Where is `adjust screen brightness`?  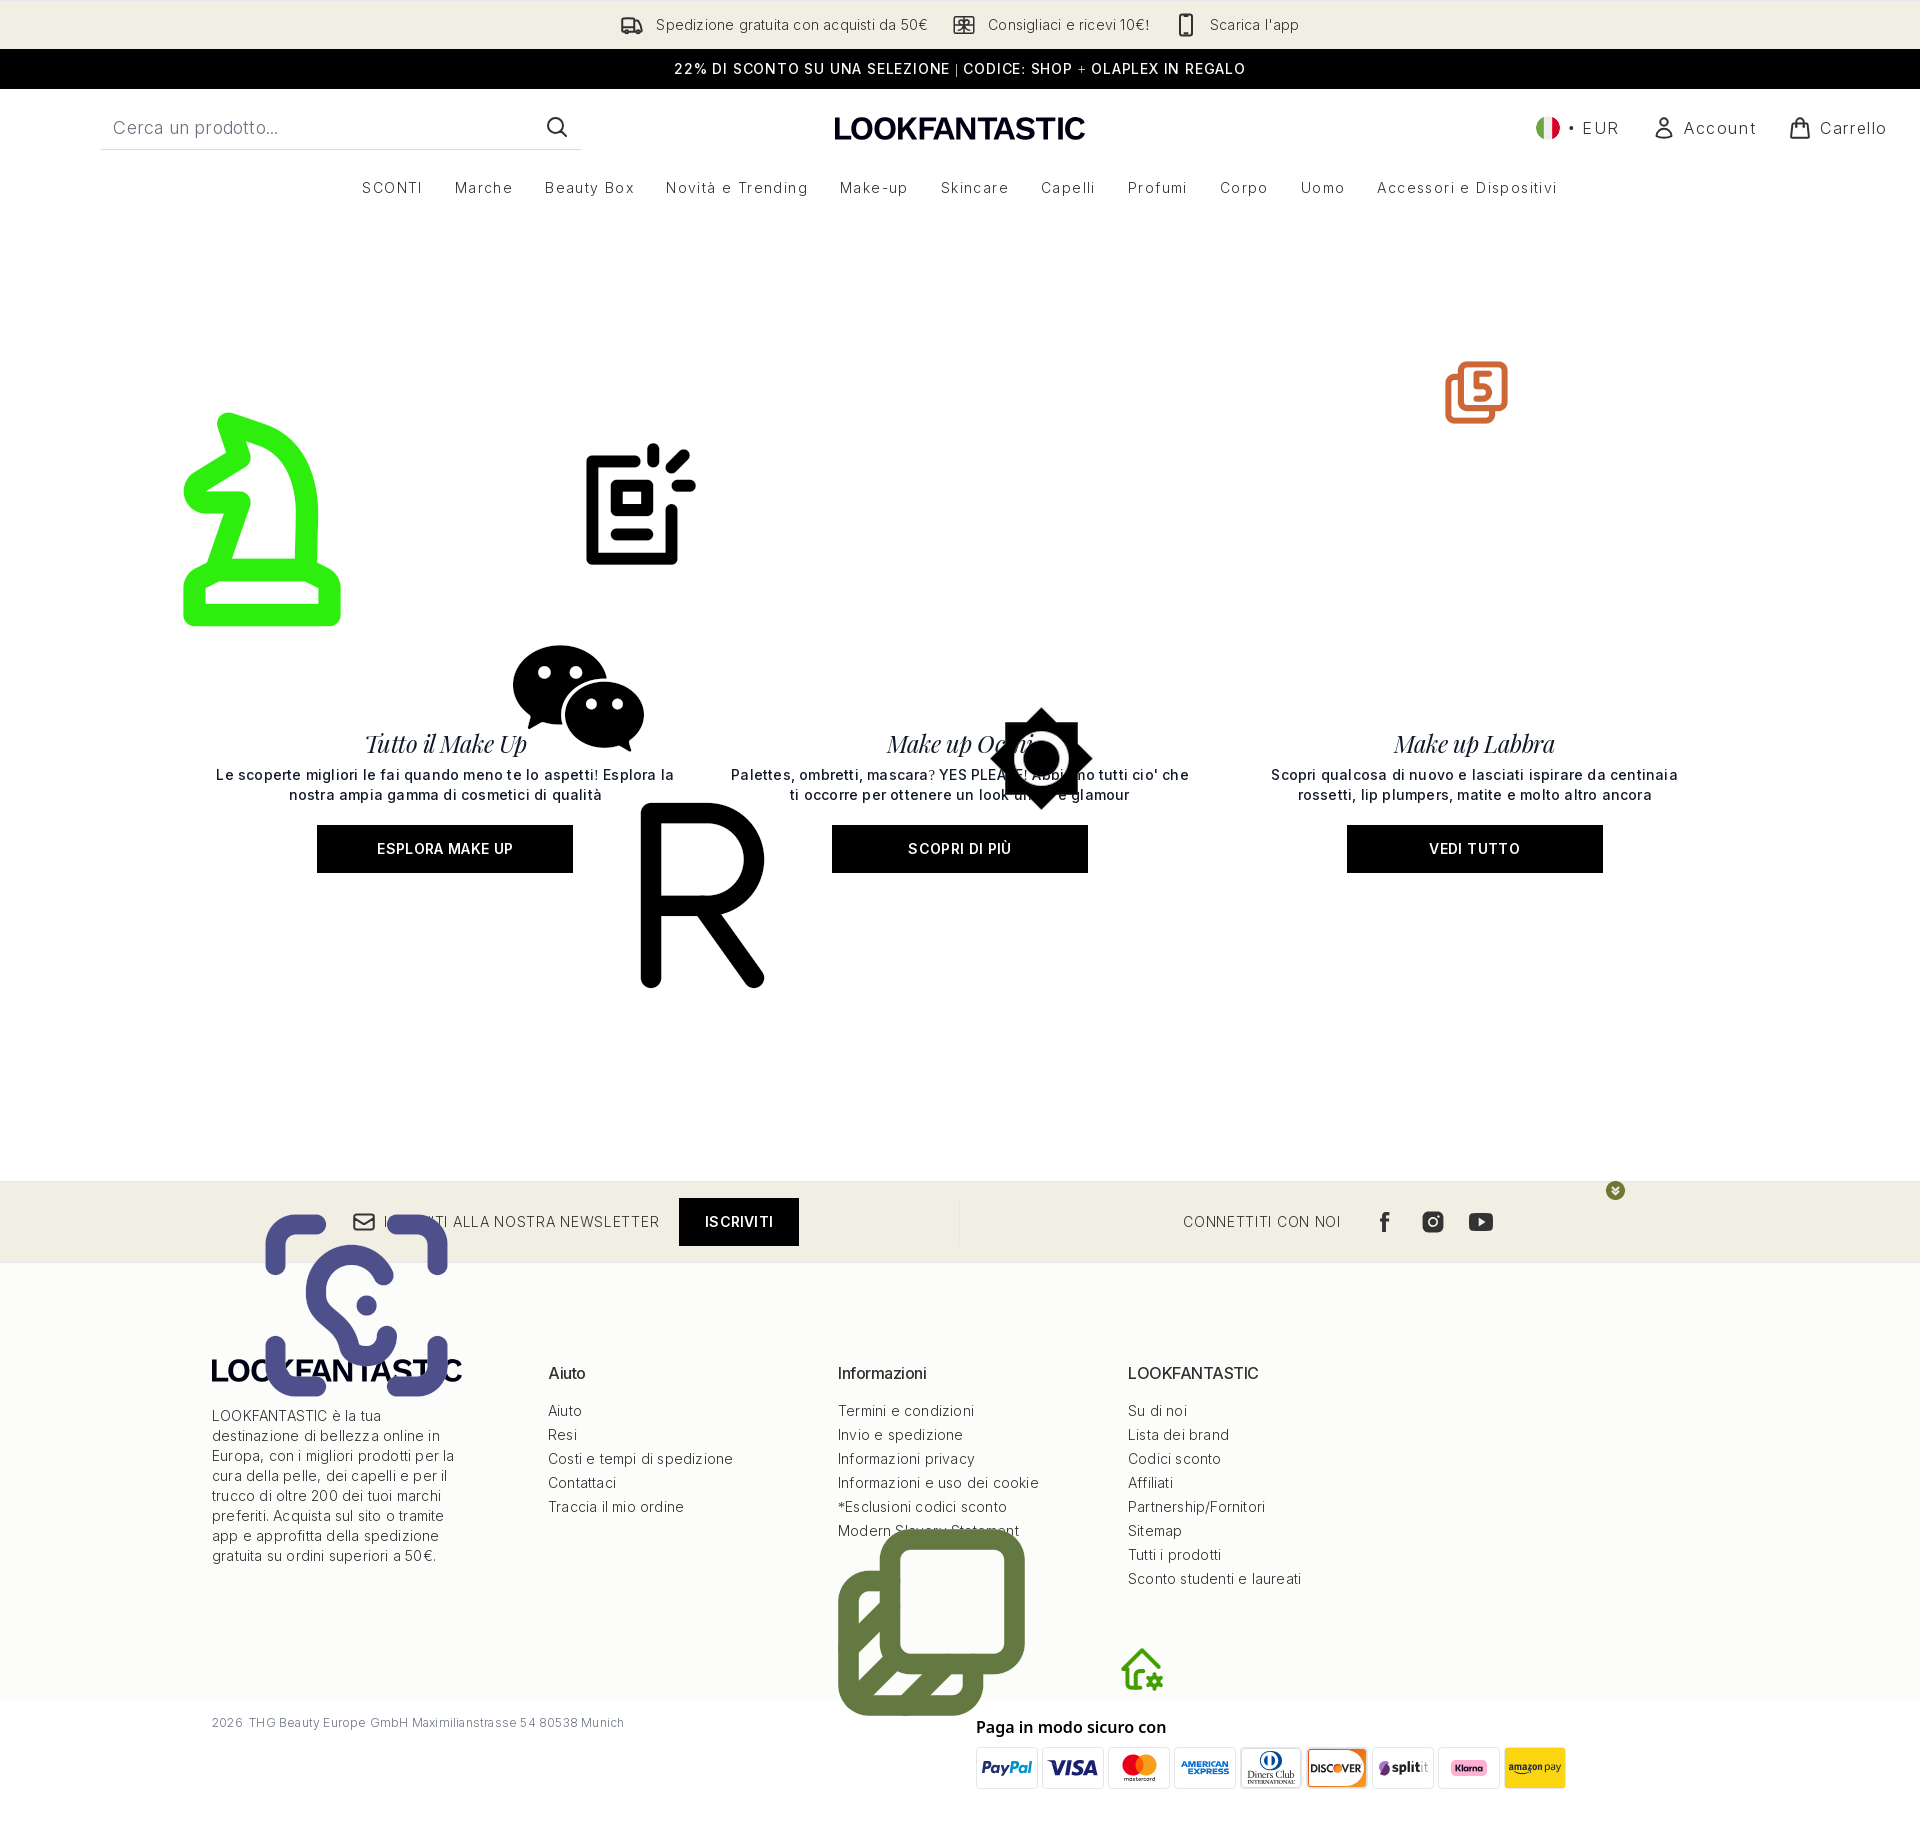 adjust screen brightness is located at coordinates (1041, 758).